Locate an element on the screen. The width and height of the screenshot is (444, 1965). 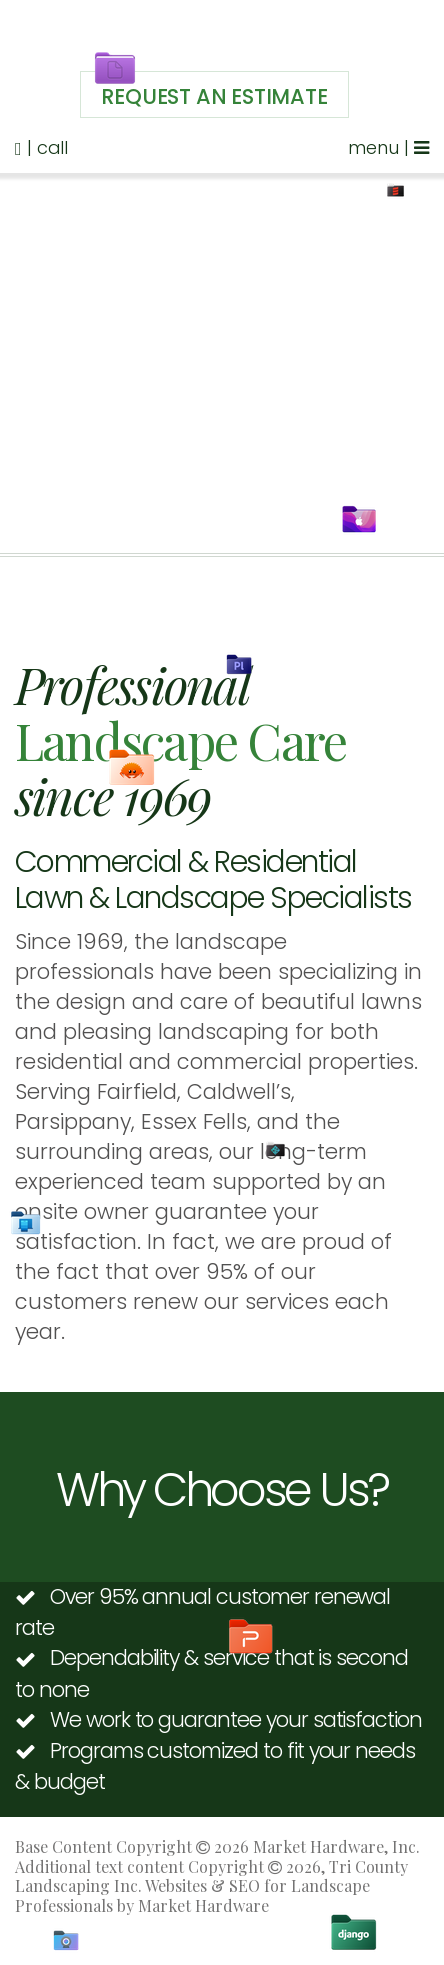
open mac os monterey system folder is located at coordinates (359, 520).